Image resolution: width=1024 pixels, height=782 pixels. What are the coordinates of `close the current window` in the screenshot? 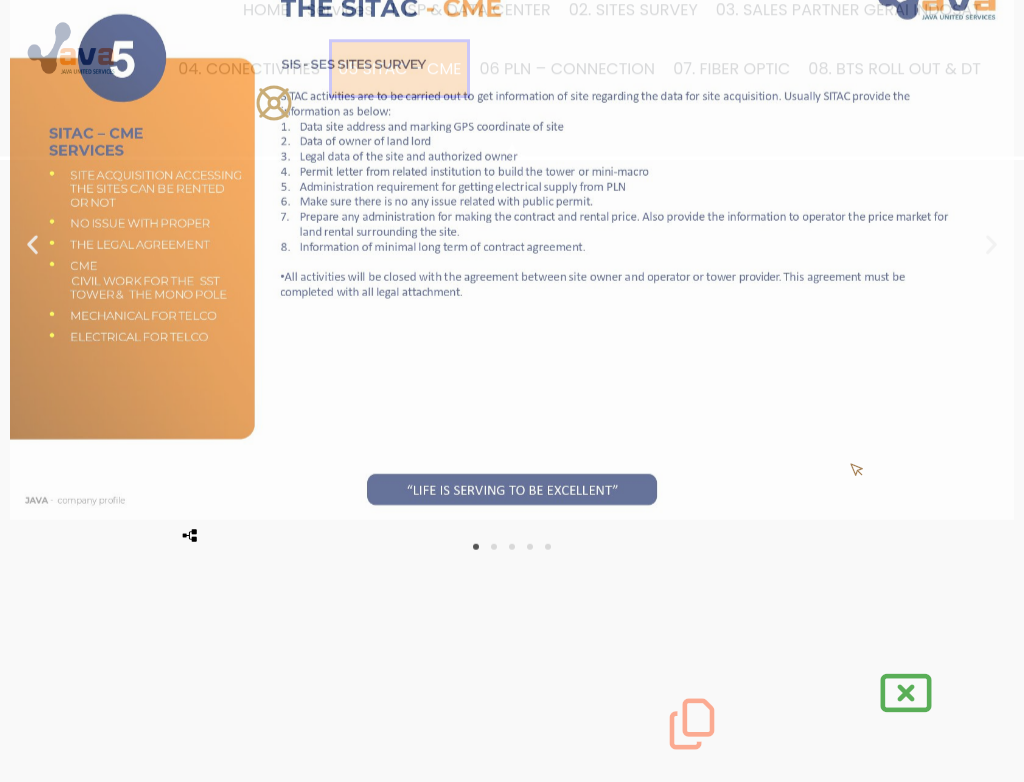 It's located at (906, 693).